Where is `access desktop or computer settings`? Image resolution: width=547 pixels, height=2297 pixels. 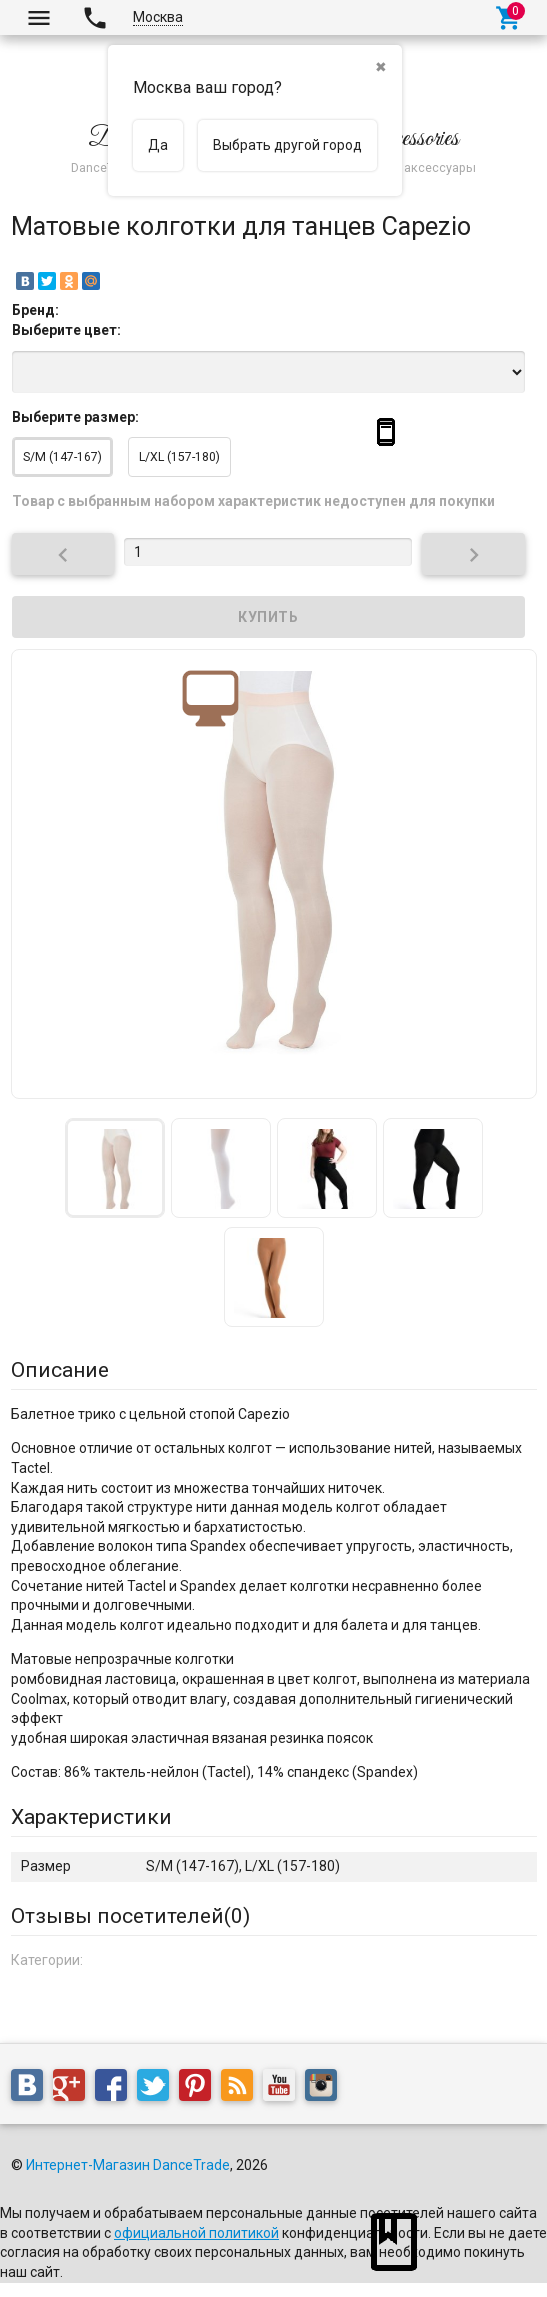 access desktop or computer settings is located at coordinates (210, 698).